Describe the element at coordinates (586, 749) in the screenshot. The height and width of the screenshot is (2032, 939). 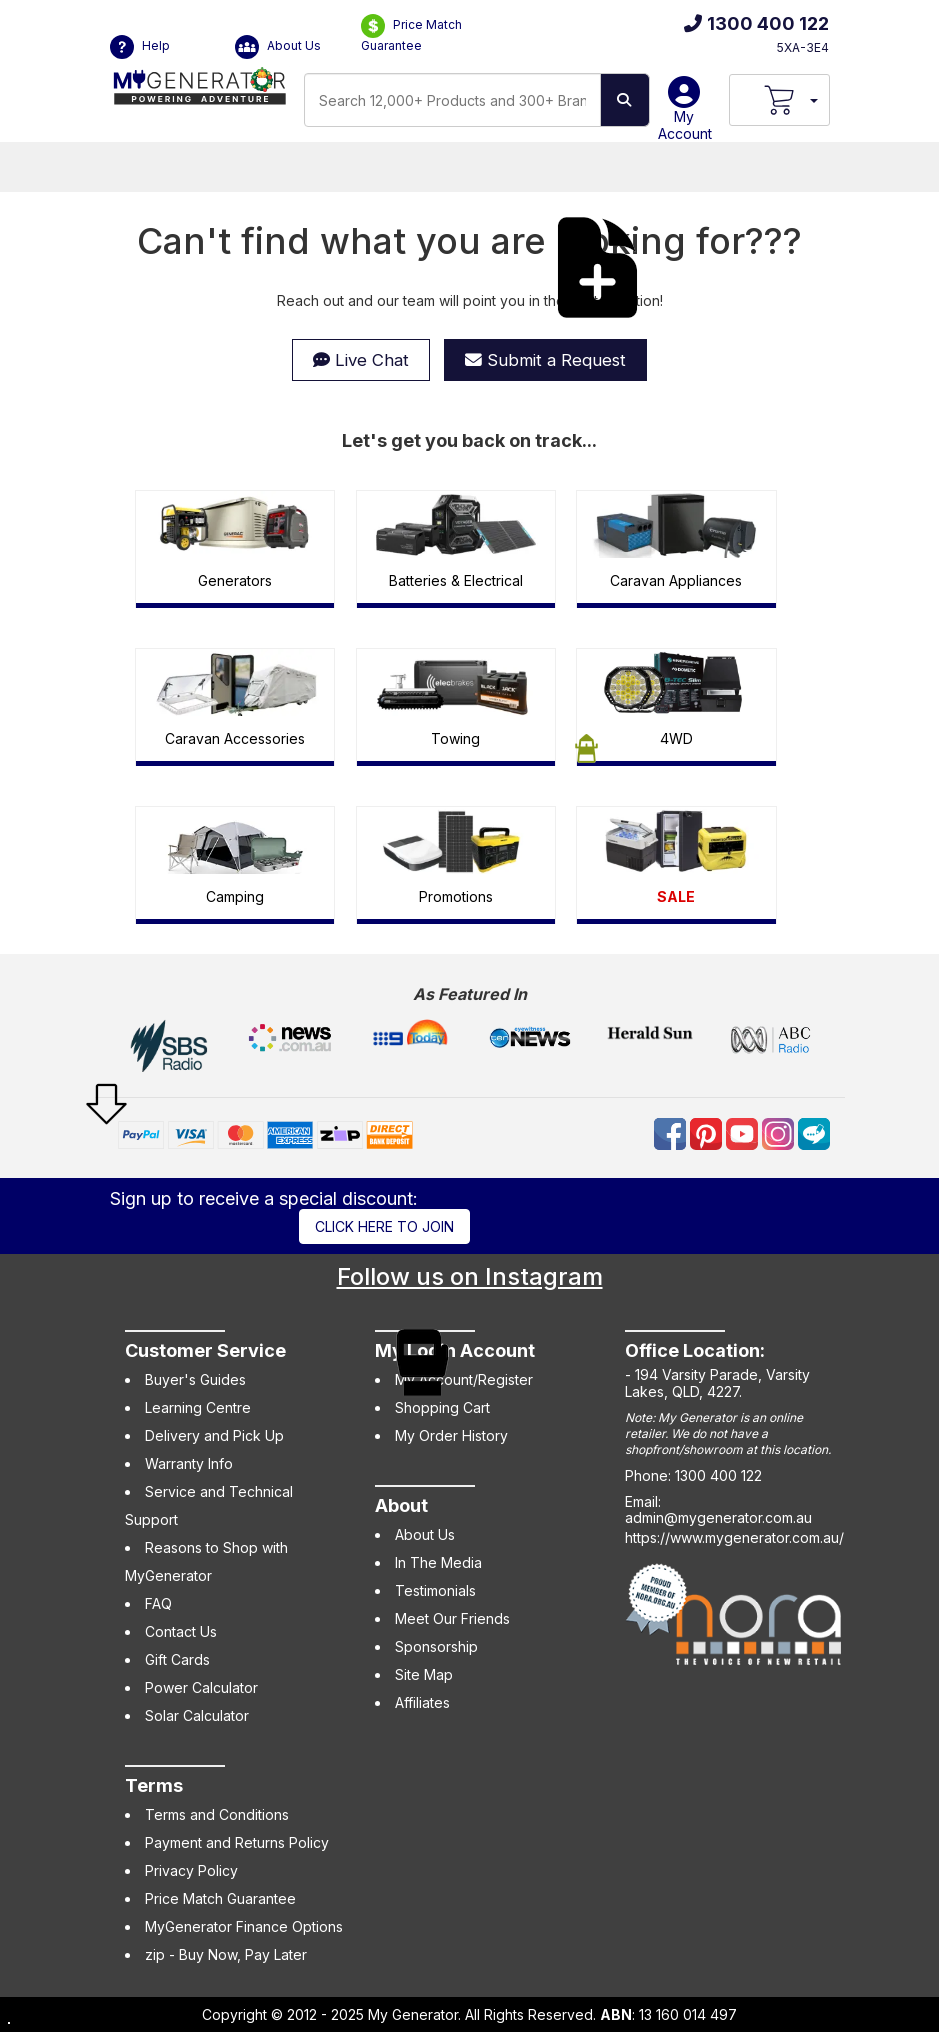
I see `access website accessibility or guidance features` at that location.